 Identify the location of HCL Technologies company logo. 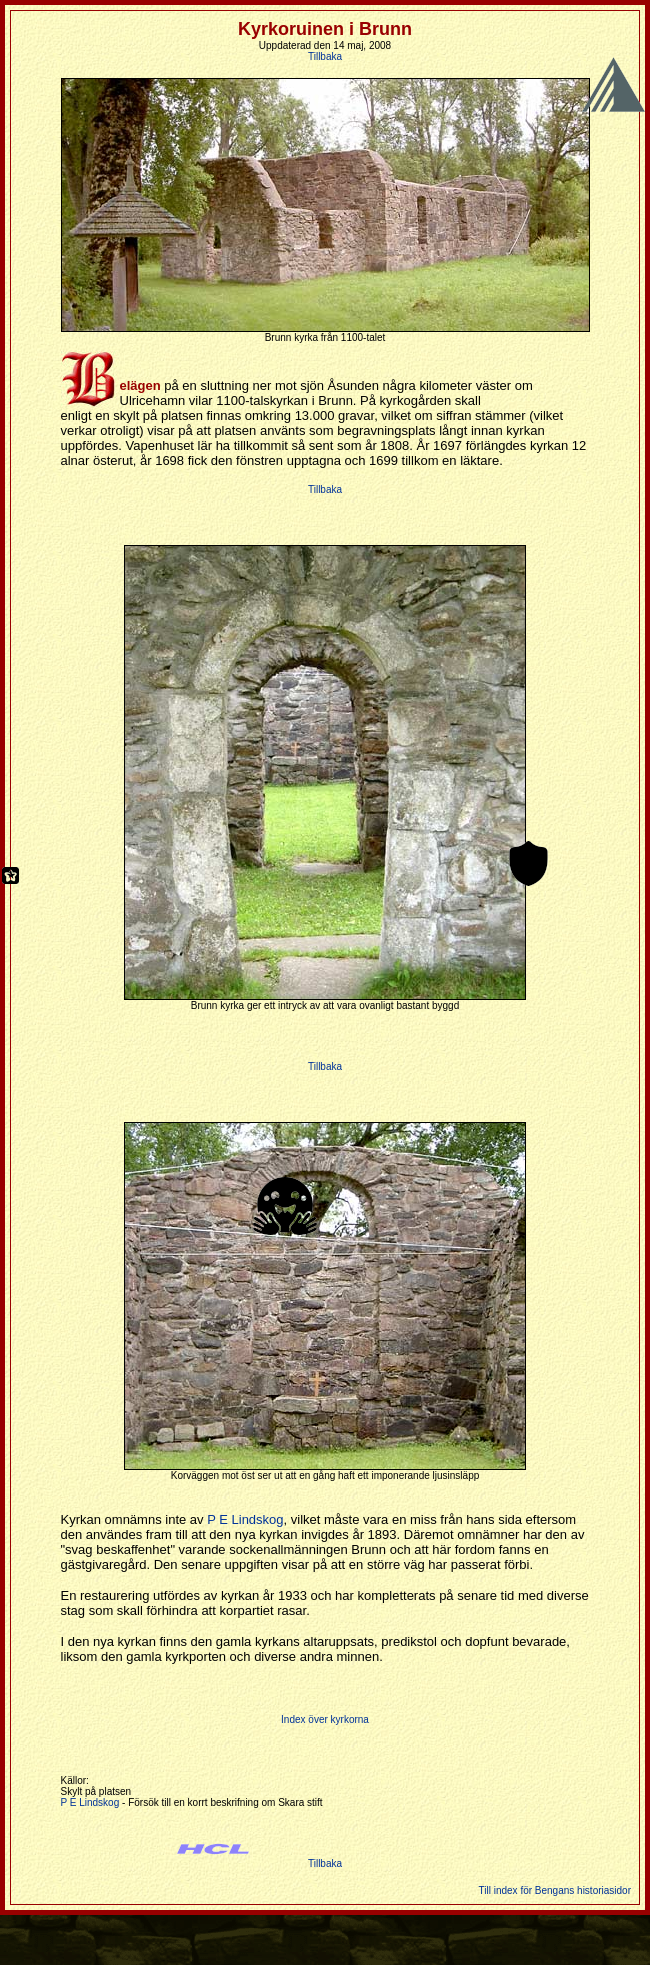
(213, 1849).